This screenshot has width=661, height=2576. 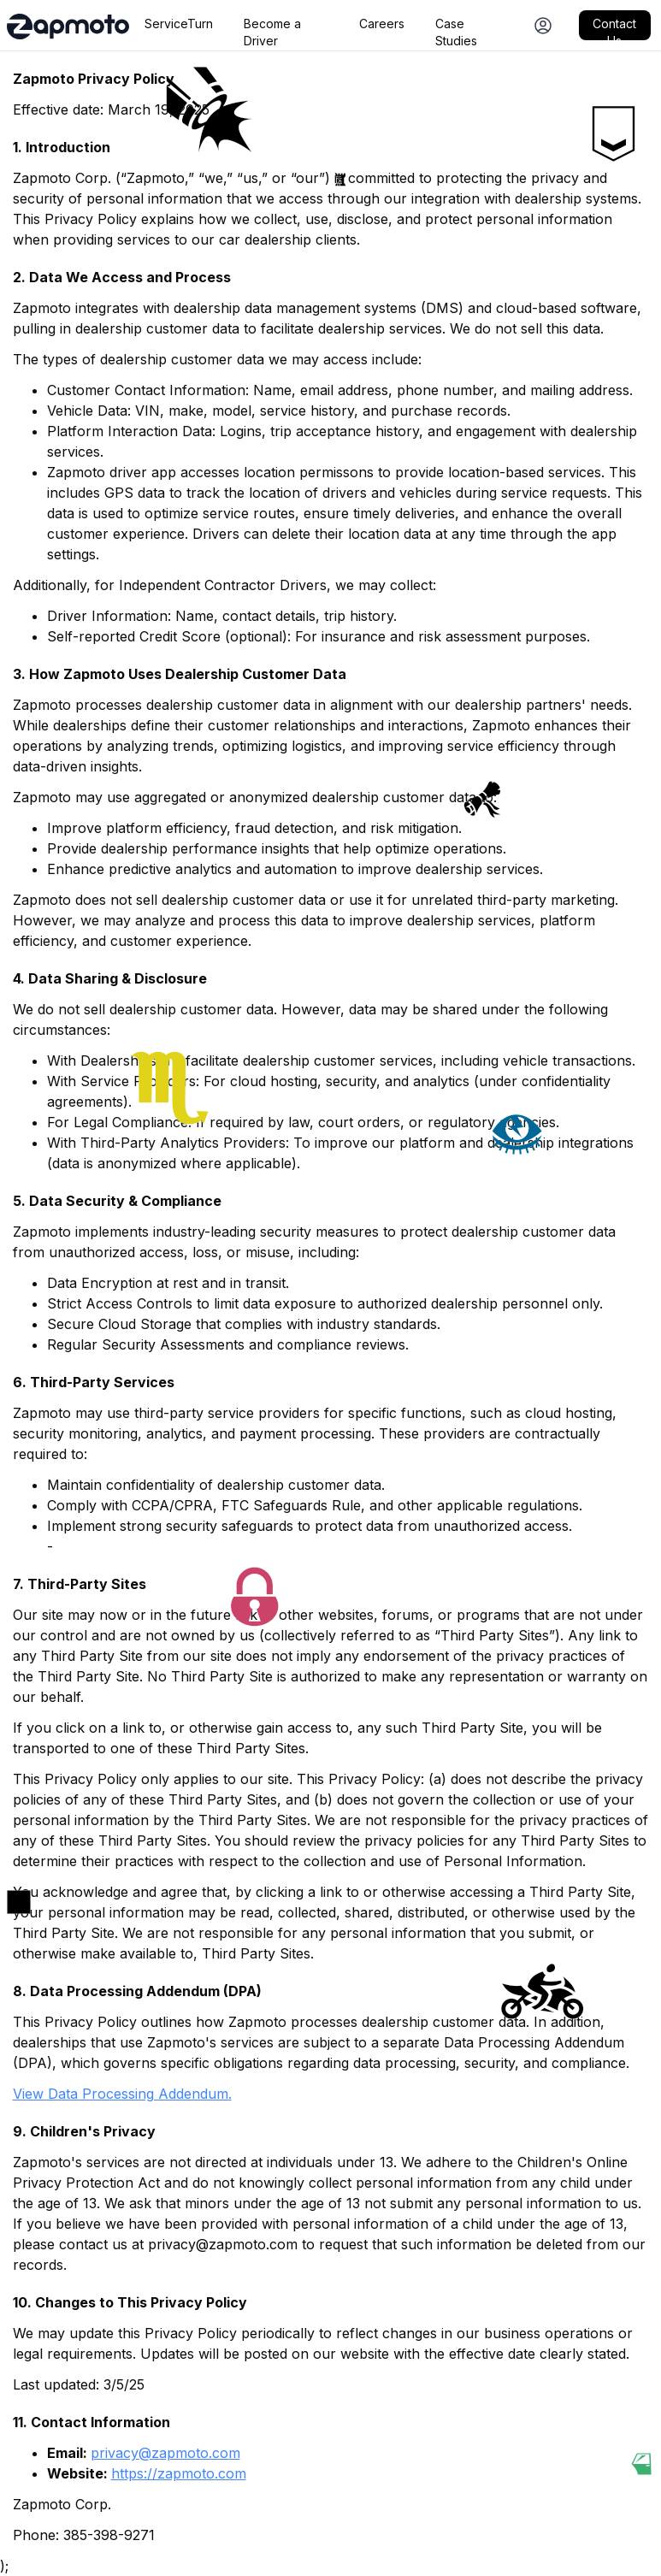 What do you see at coordinates (169, 1089) in the screenshot?
I see `view scorpio zodiac sign` at bounding box center [169, 1089].